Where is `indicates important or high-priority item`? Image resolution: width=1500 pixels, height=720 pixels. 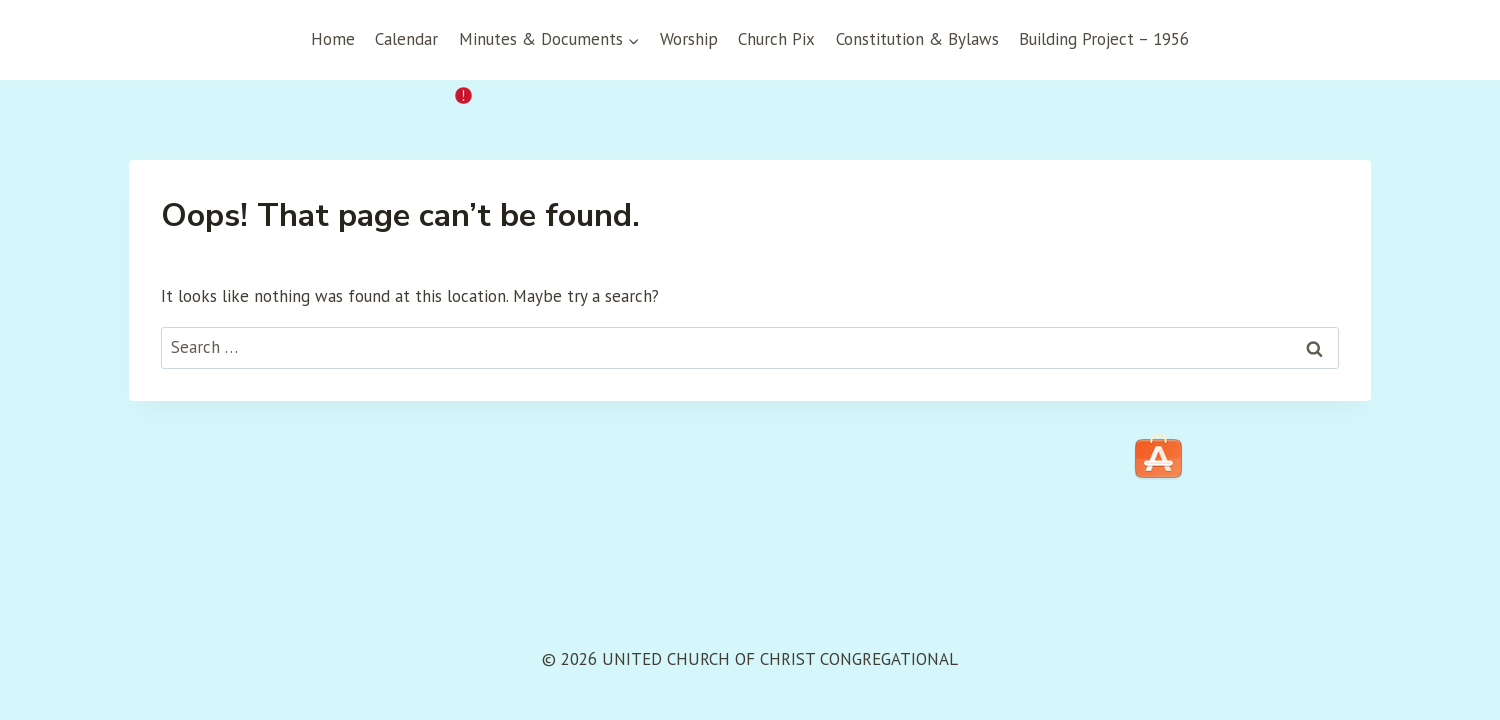 indicates important or high-priority item is located at coordinates (463, 95).